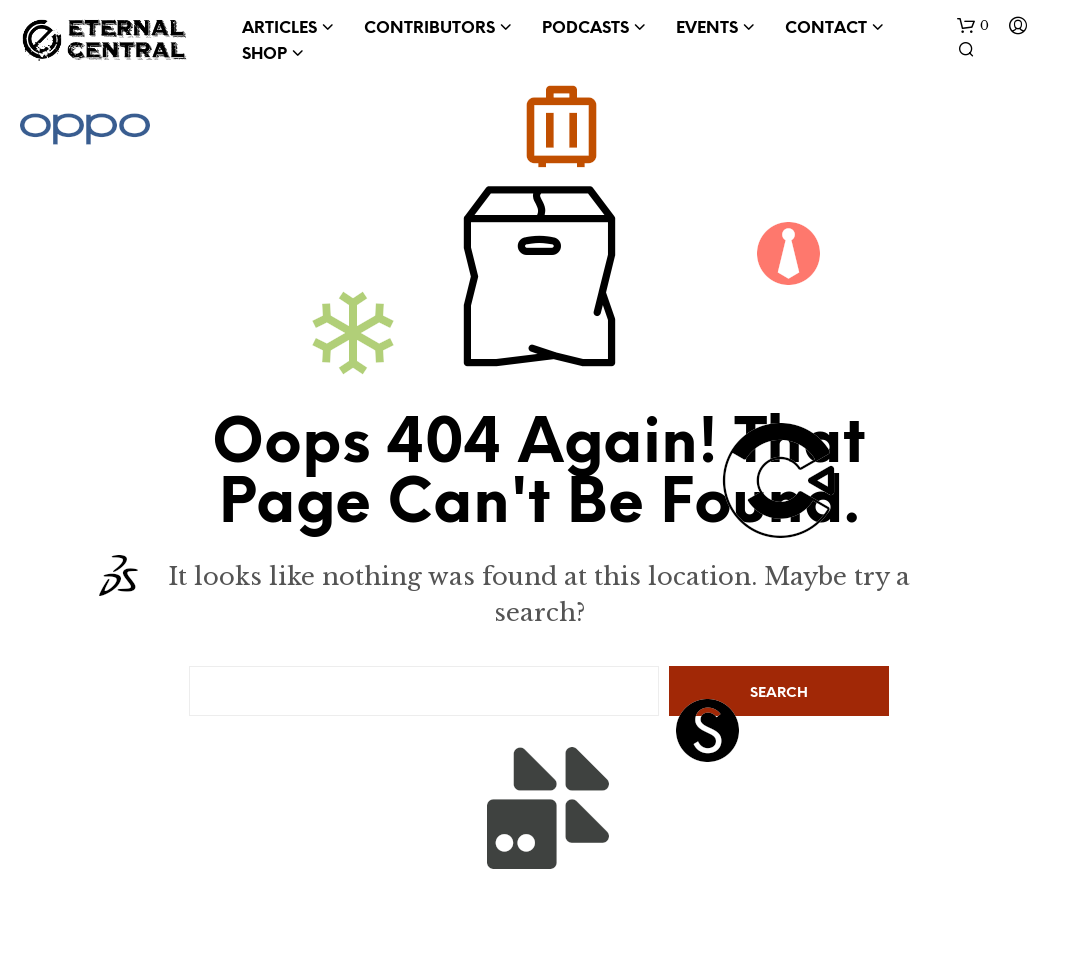 The image size is (1078, 973). Describe the element at coordinates (118, 575) in the screenshot. I see `dassault systèmes company logo` at that location.